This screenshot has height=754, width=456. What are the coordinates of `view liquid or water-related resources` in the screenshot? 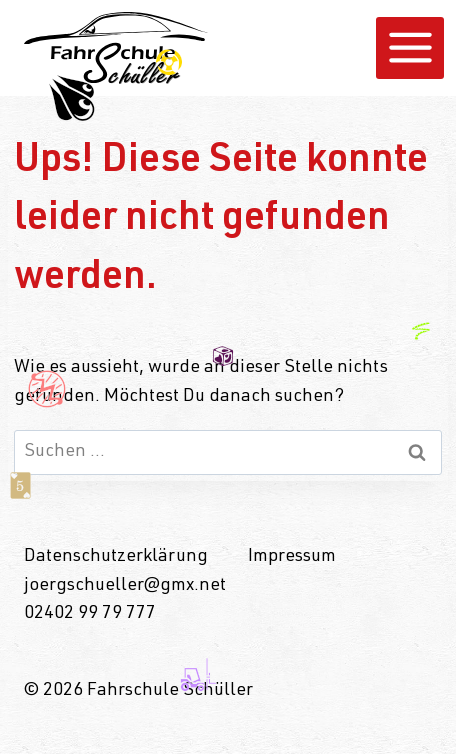 It's located at (71, 97).